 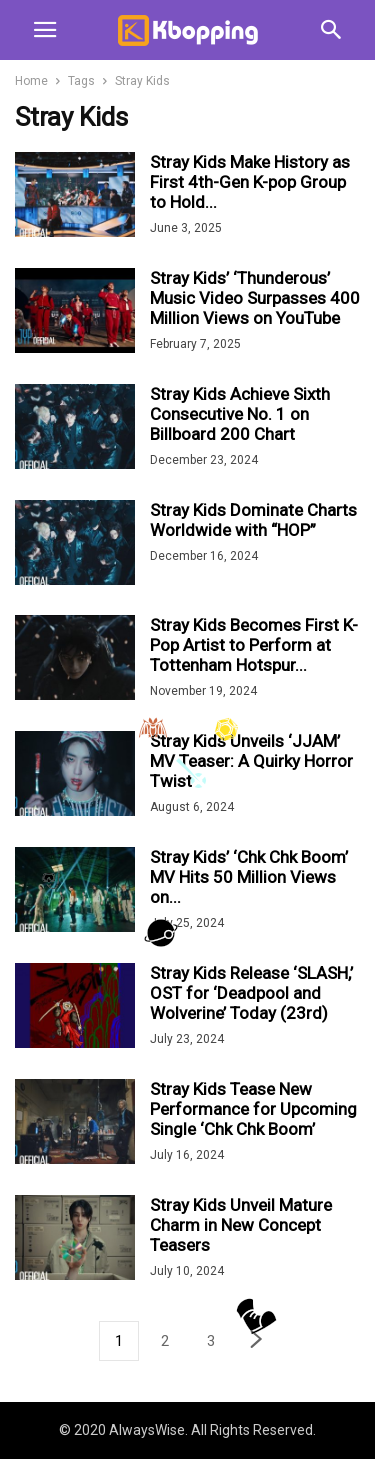 What do you see at coordinates (256, 1315) in the screenshot?
I see `indicates walking or movement ability` at bounding box center [256, 1315].